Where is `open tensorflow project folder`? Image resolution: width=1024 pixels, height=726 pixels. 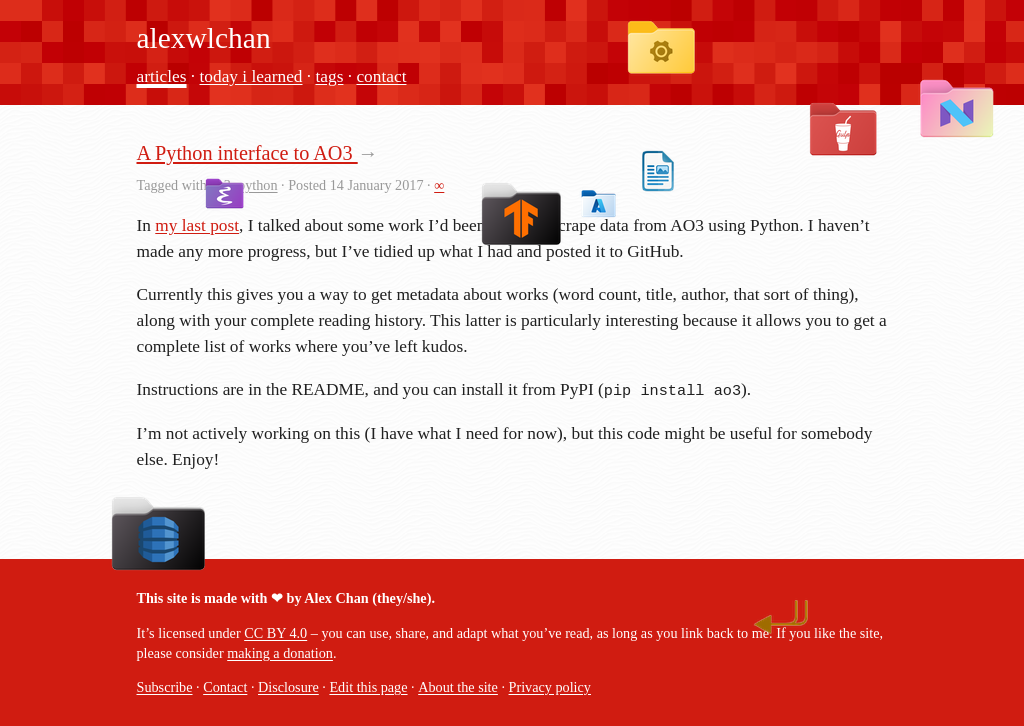 open tensorflow project folder is located at coordinates (521, 216).